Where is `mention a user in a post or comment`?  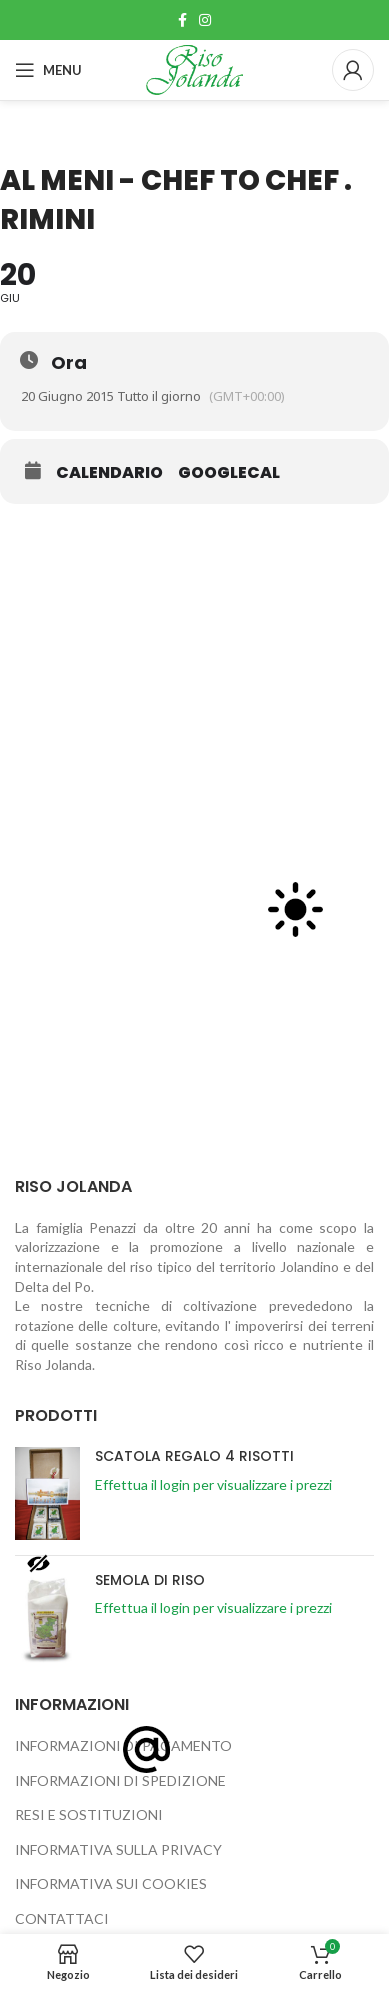 mention a user in a post or comment is located at coordinates (146, 1749).